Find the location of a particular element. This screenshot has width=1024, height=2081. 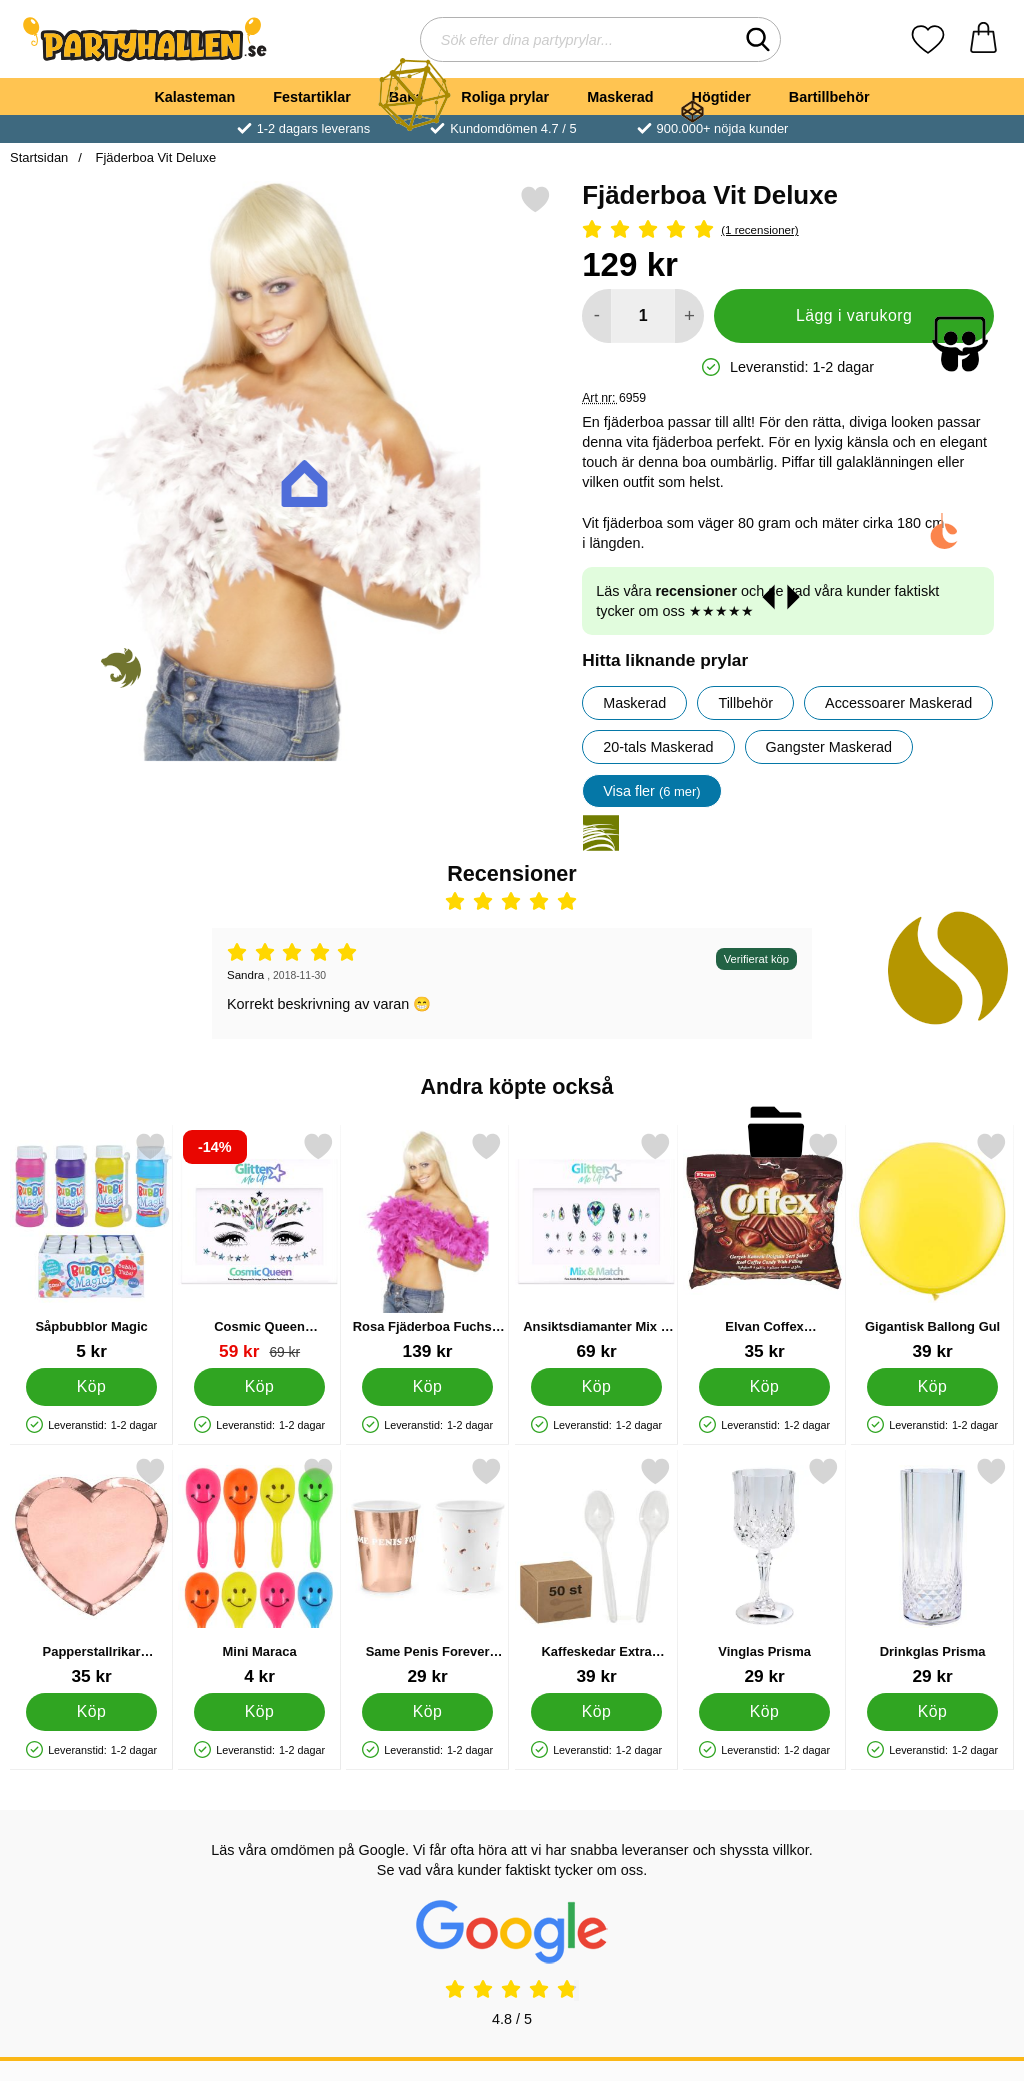

open similarweb analytics platform is located at coordinates (948, 968).